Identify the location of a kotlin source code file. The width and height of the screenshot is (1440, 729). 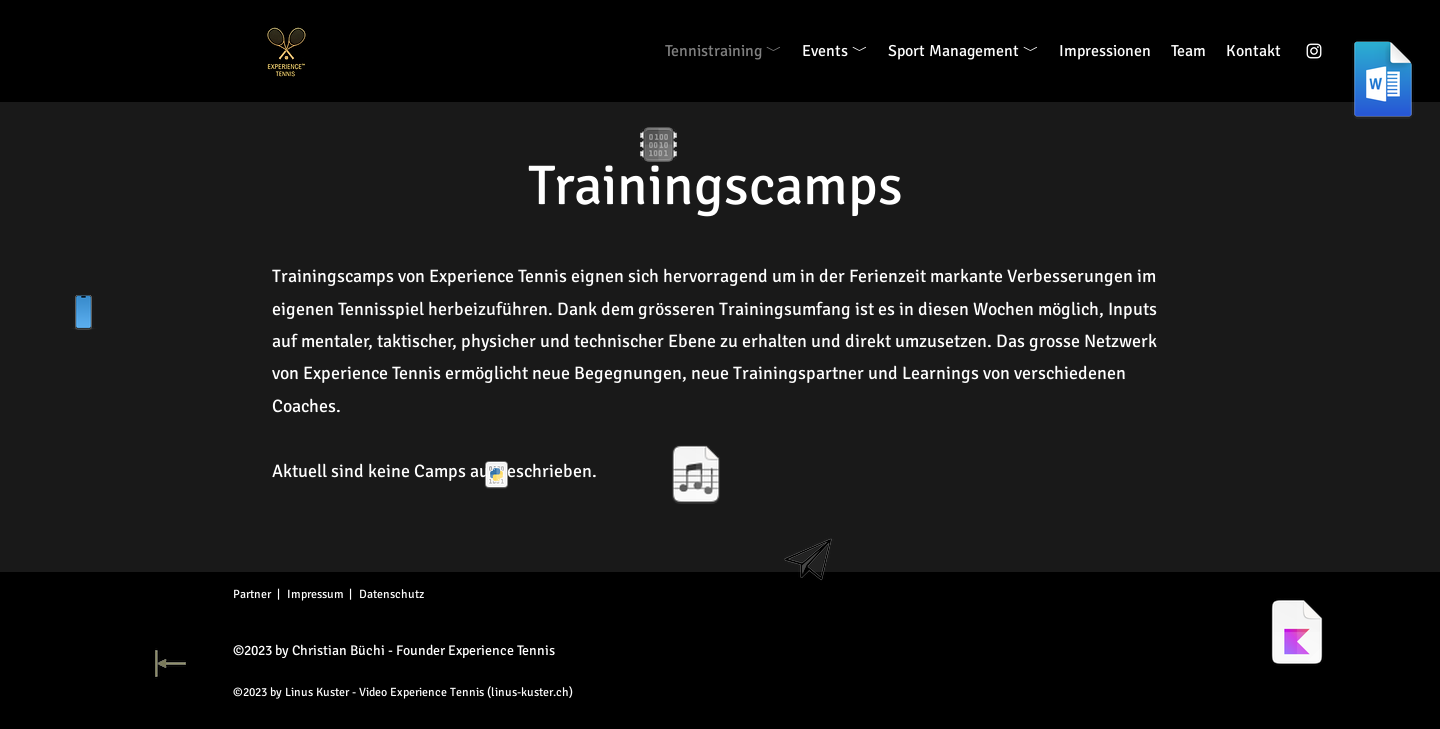
(1297, 632).